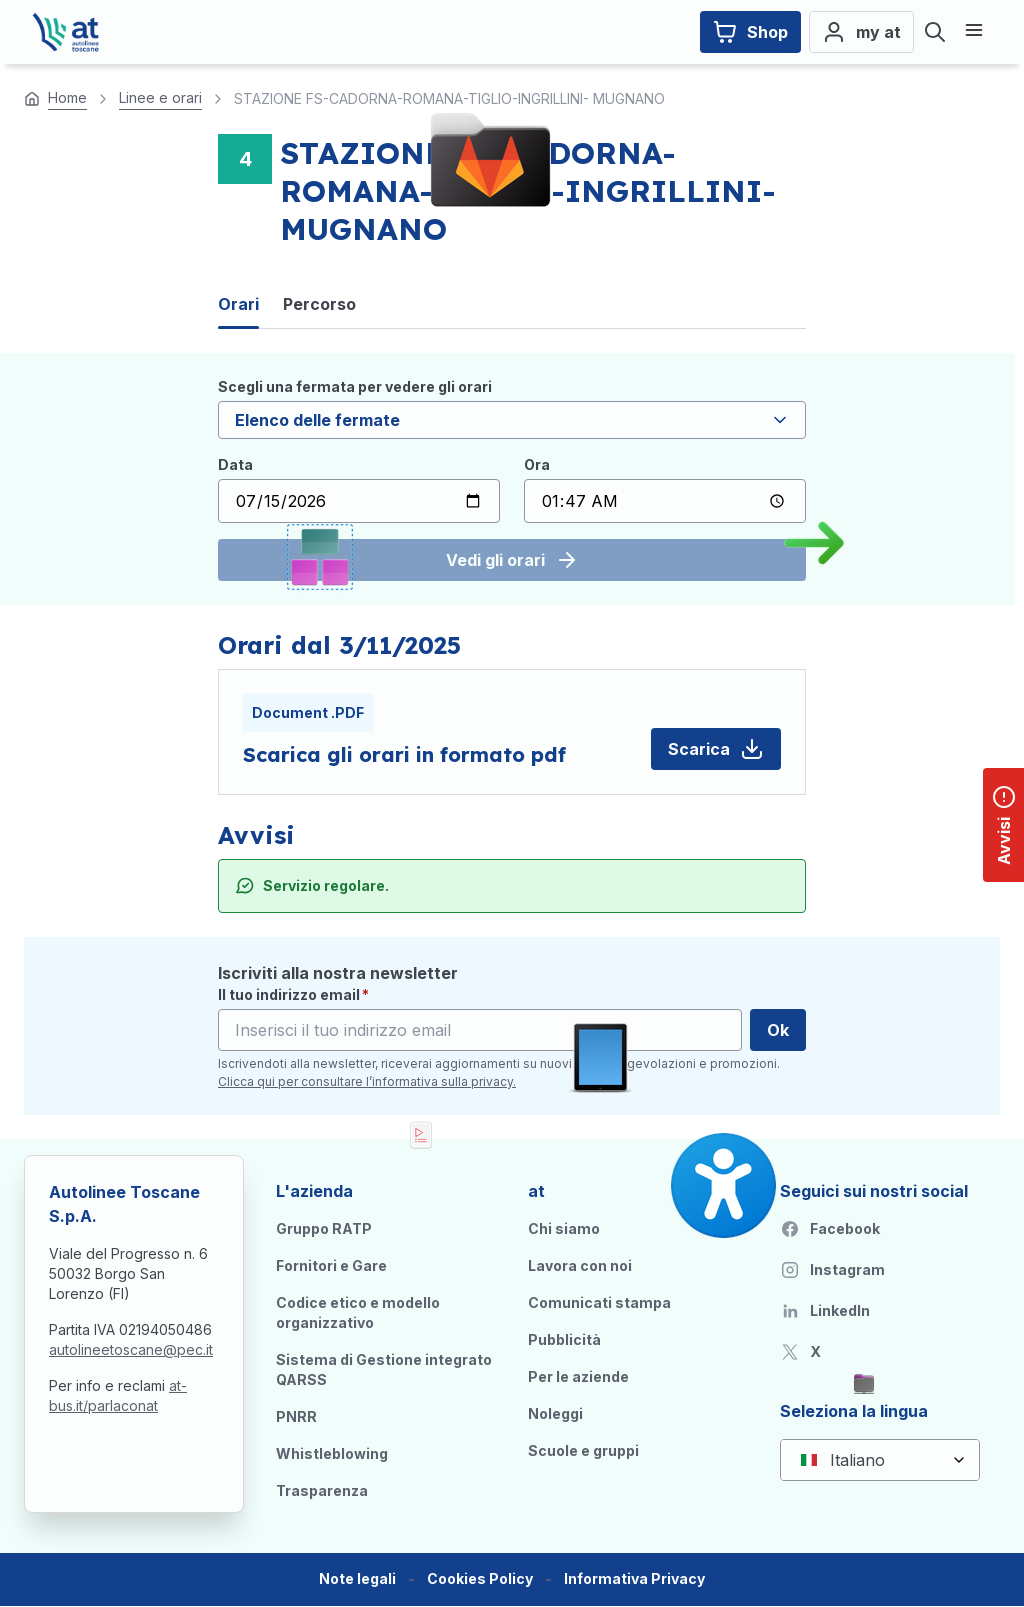 The image size is (1024, 1607). What do you see at coordinates (600, 1057) in the screenshot?
I see `indicates a connected iPad device` at bounding box center [600, 1057].